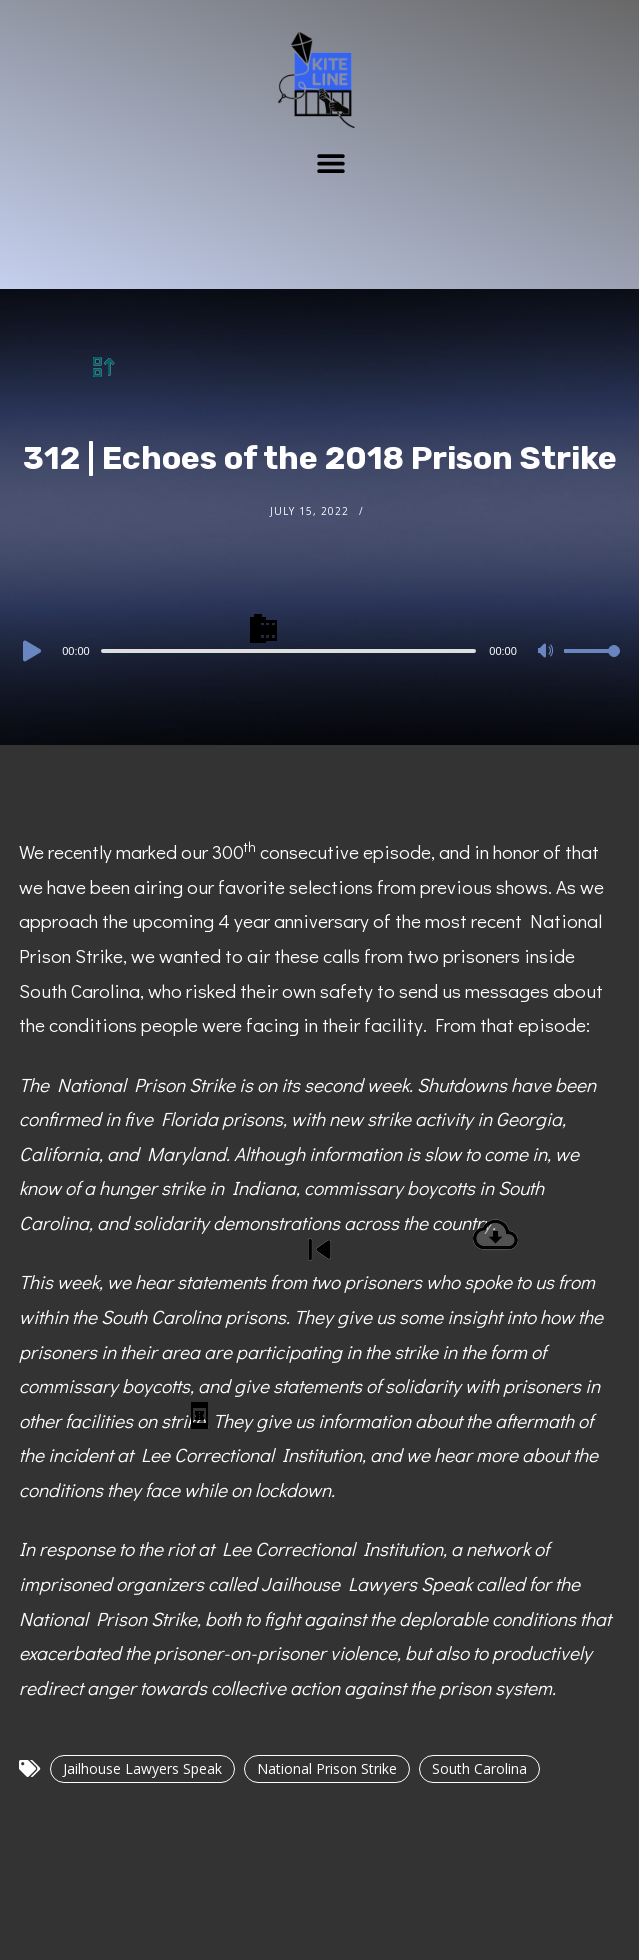  I want to click on access camera roll or photo gallery, so click(263, 629).